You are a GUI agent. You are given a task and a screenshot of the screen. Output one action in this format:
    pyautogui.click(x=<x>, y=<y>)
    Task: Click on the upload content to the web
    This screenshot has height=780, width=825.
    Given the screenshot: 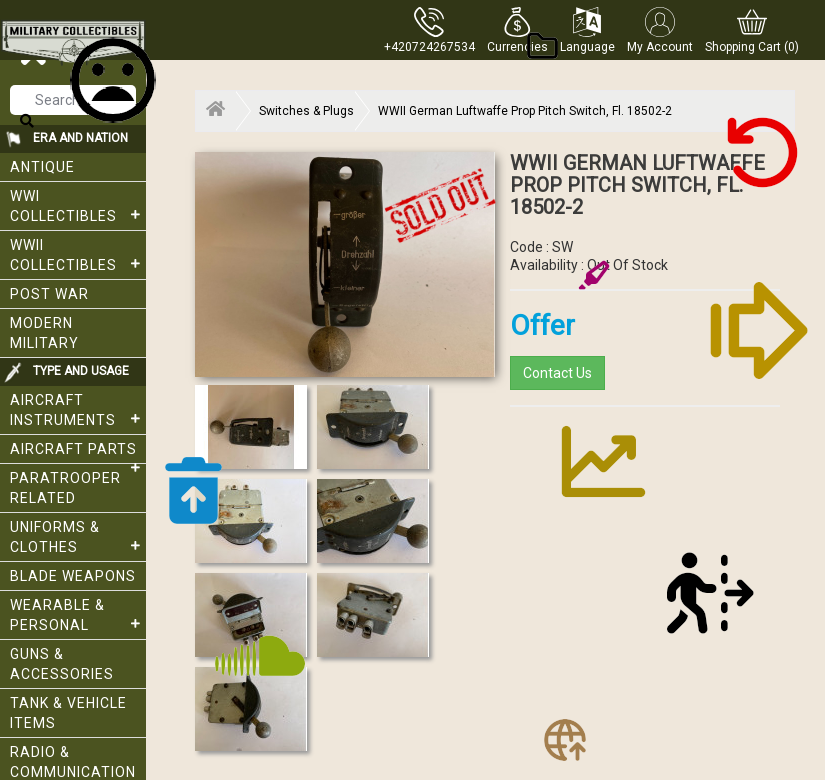 What is the action you would take?
    pyautogui.click(x=565, y=740)
    